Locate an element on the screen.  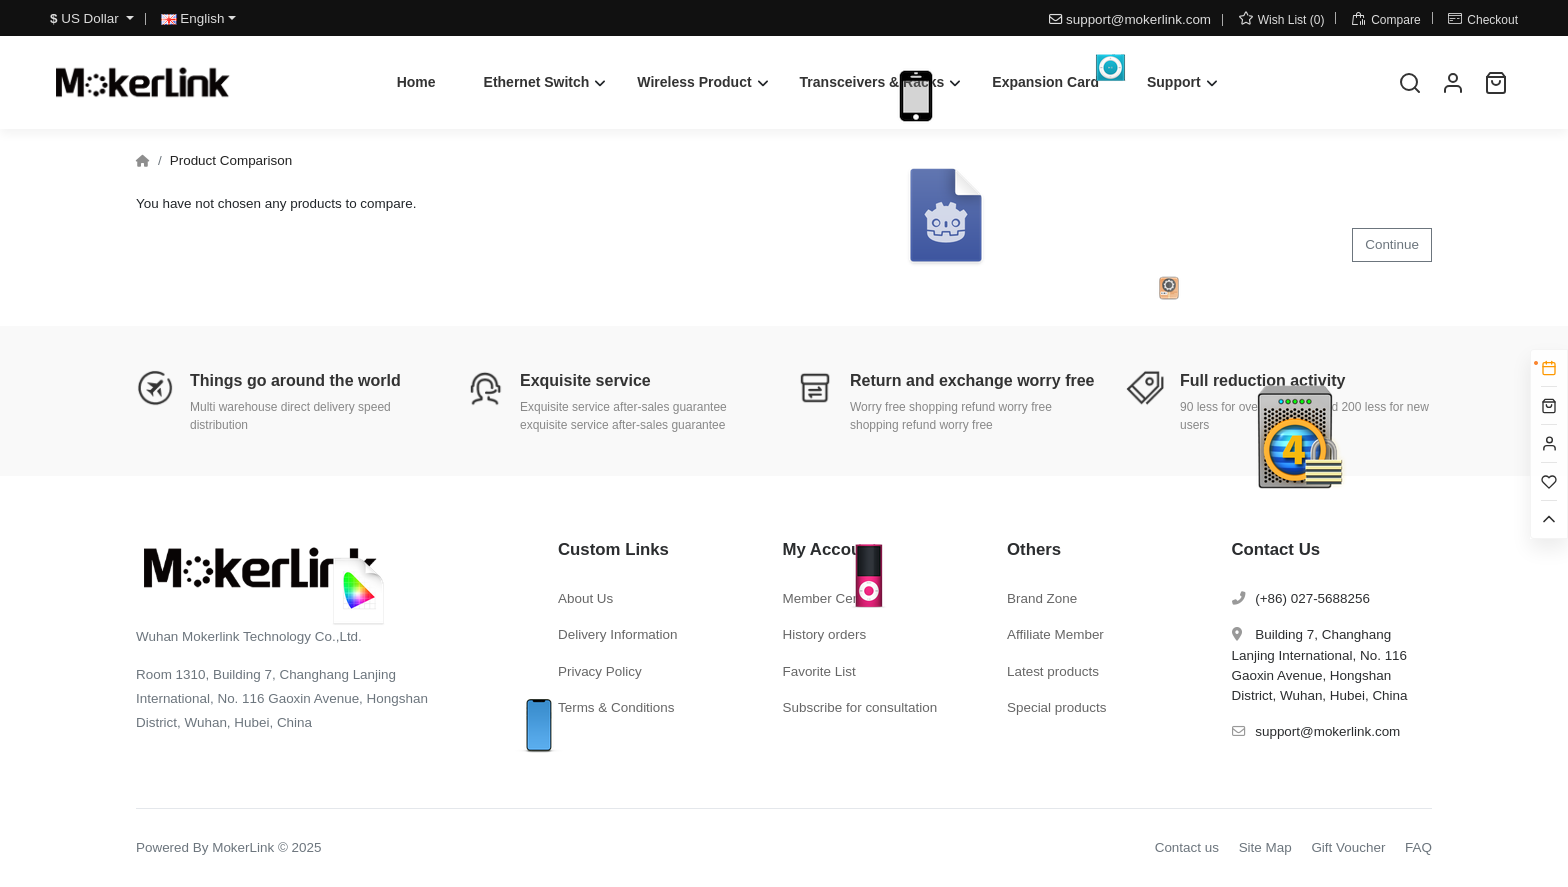
iPod nano device in pink is located at coordinates (868, 576).